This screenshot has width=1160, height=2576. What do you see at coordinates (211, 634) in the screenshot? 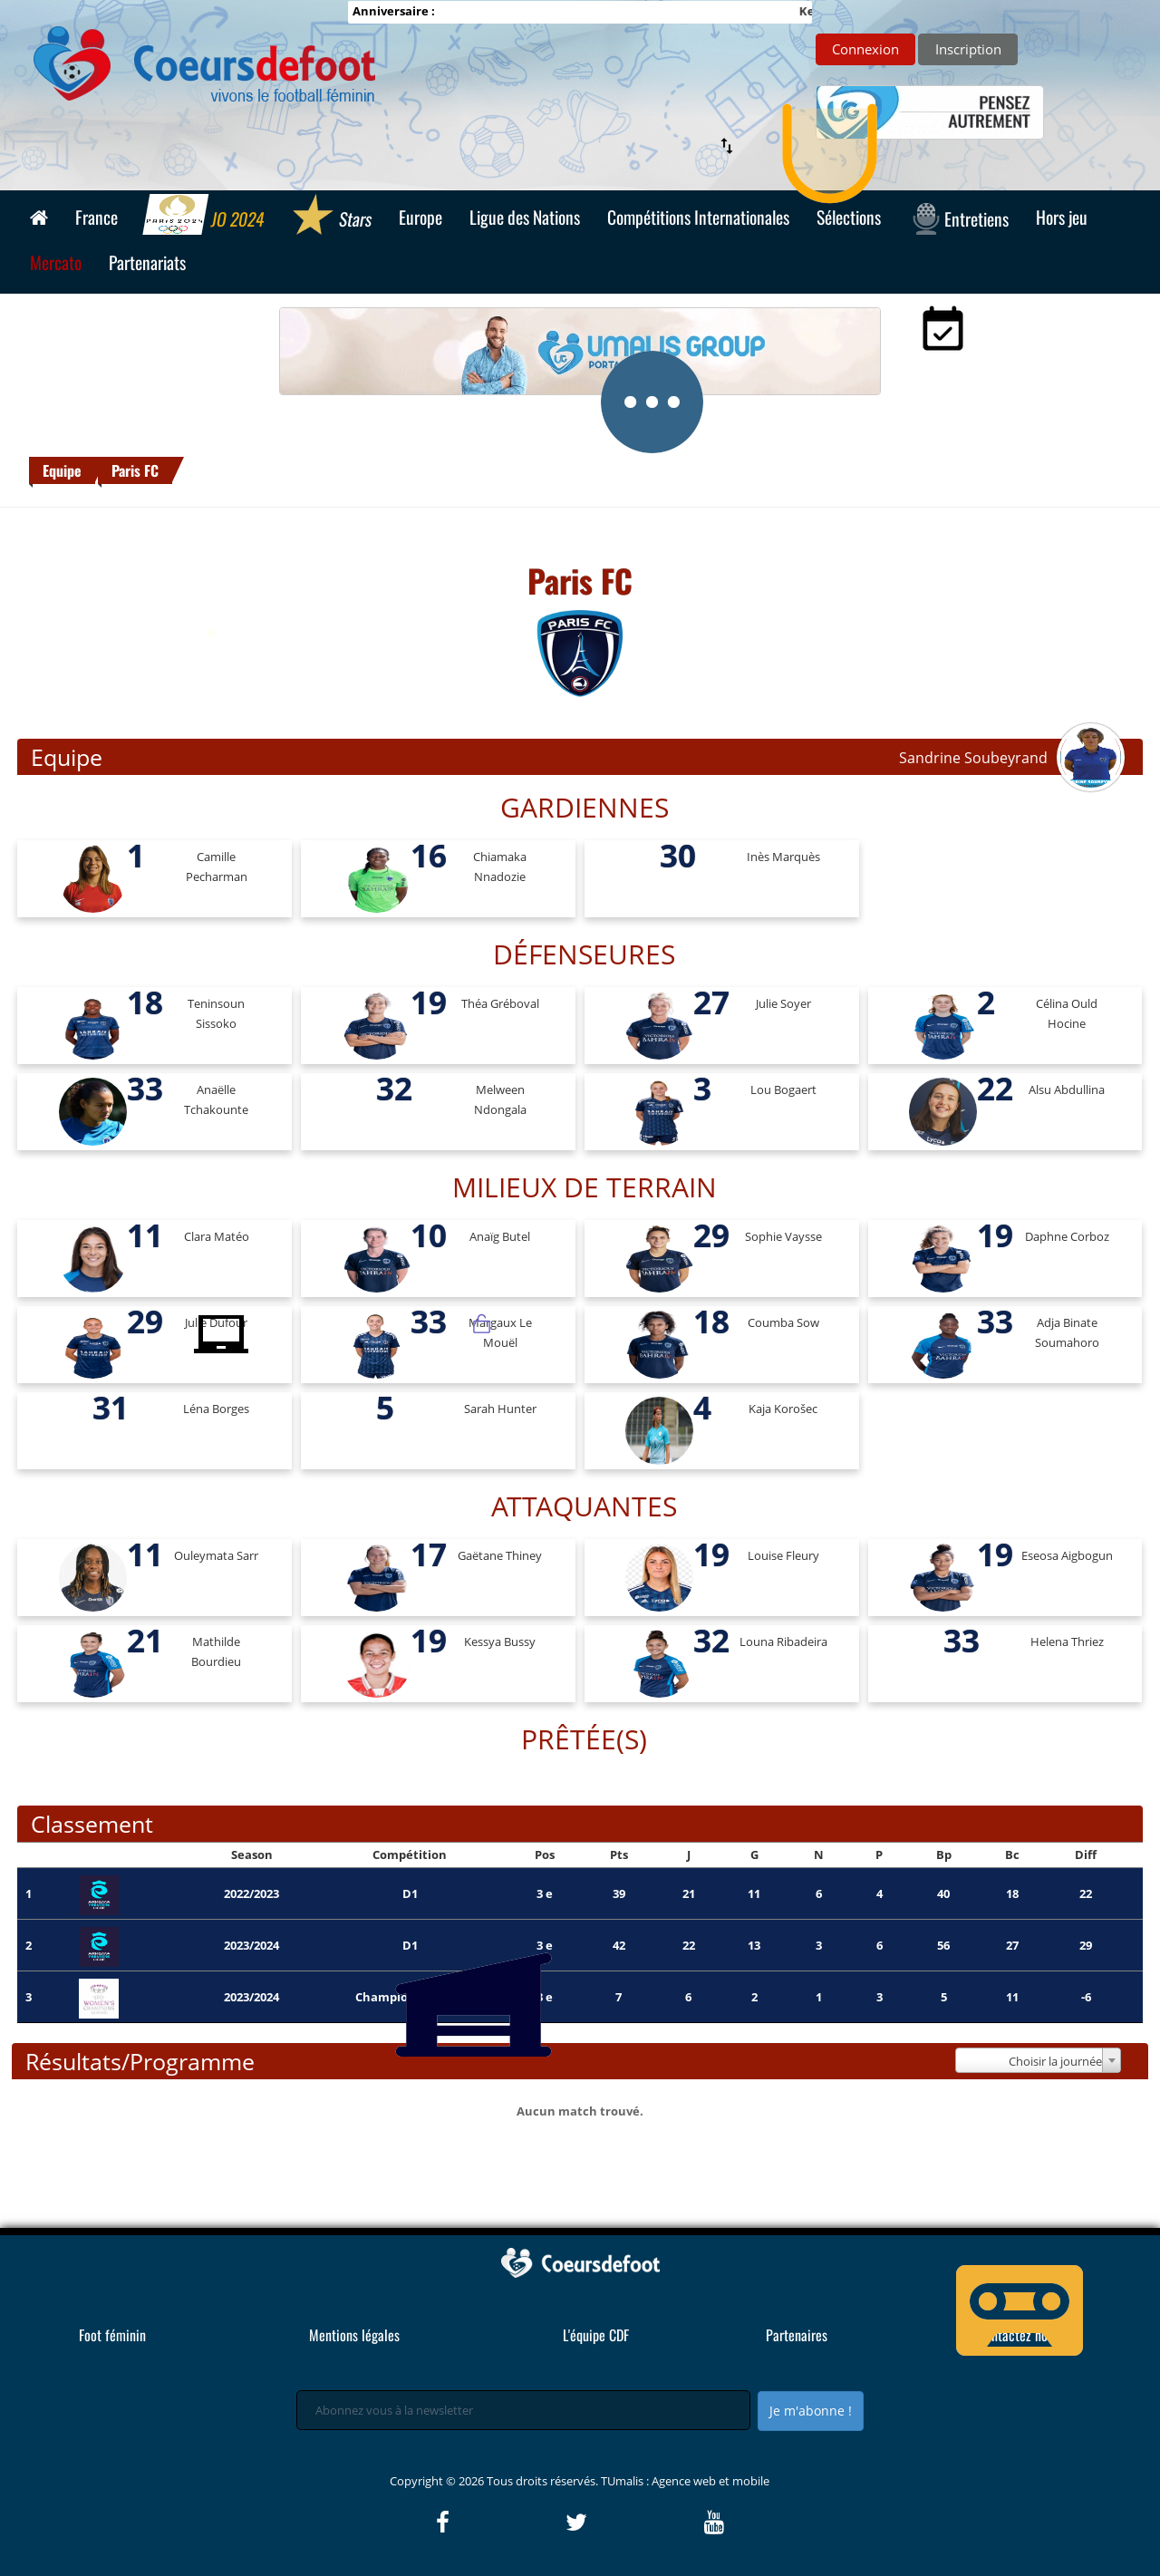
I see `toggle cooling or air conditioning mode` at bounding box center [211, 634].